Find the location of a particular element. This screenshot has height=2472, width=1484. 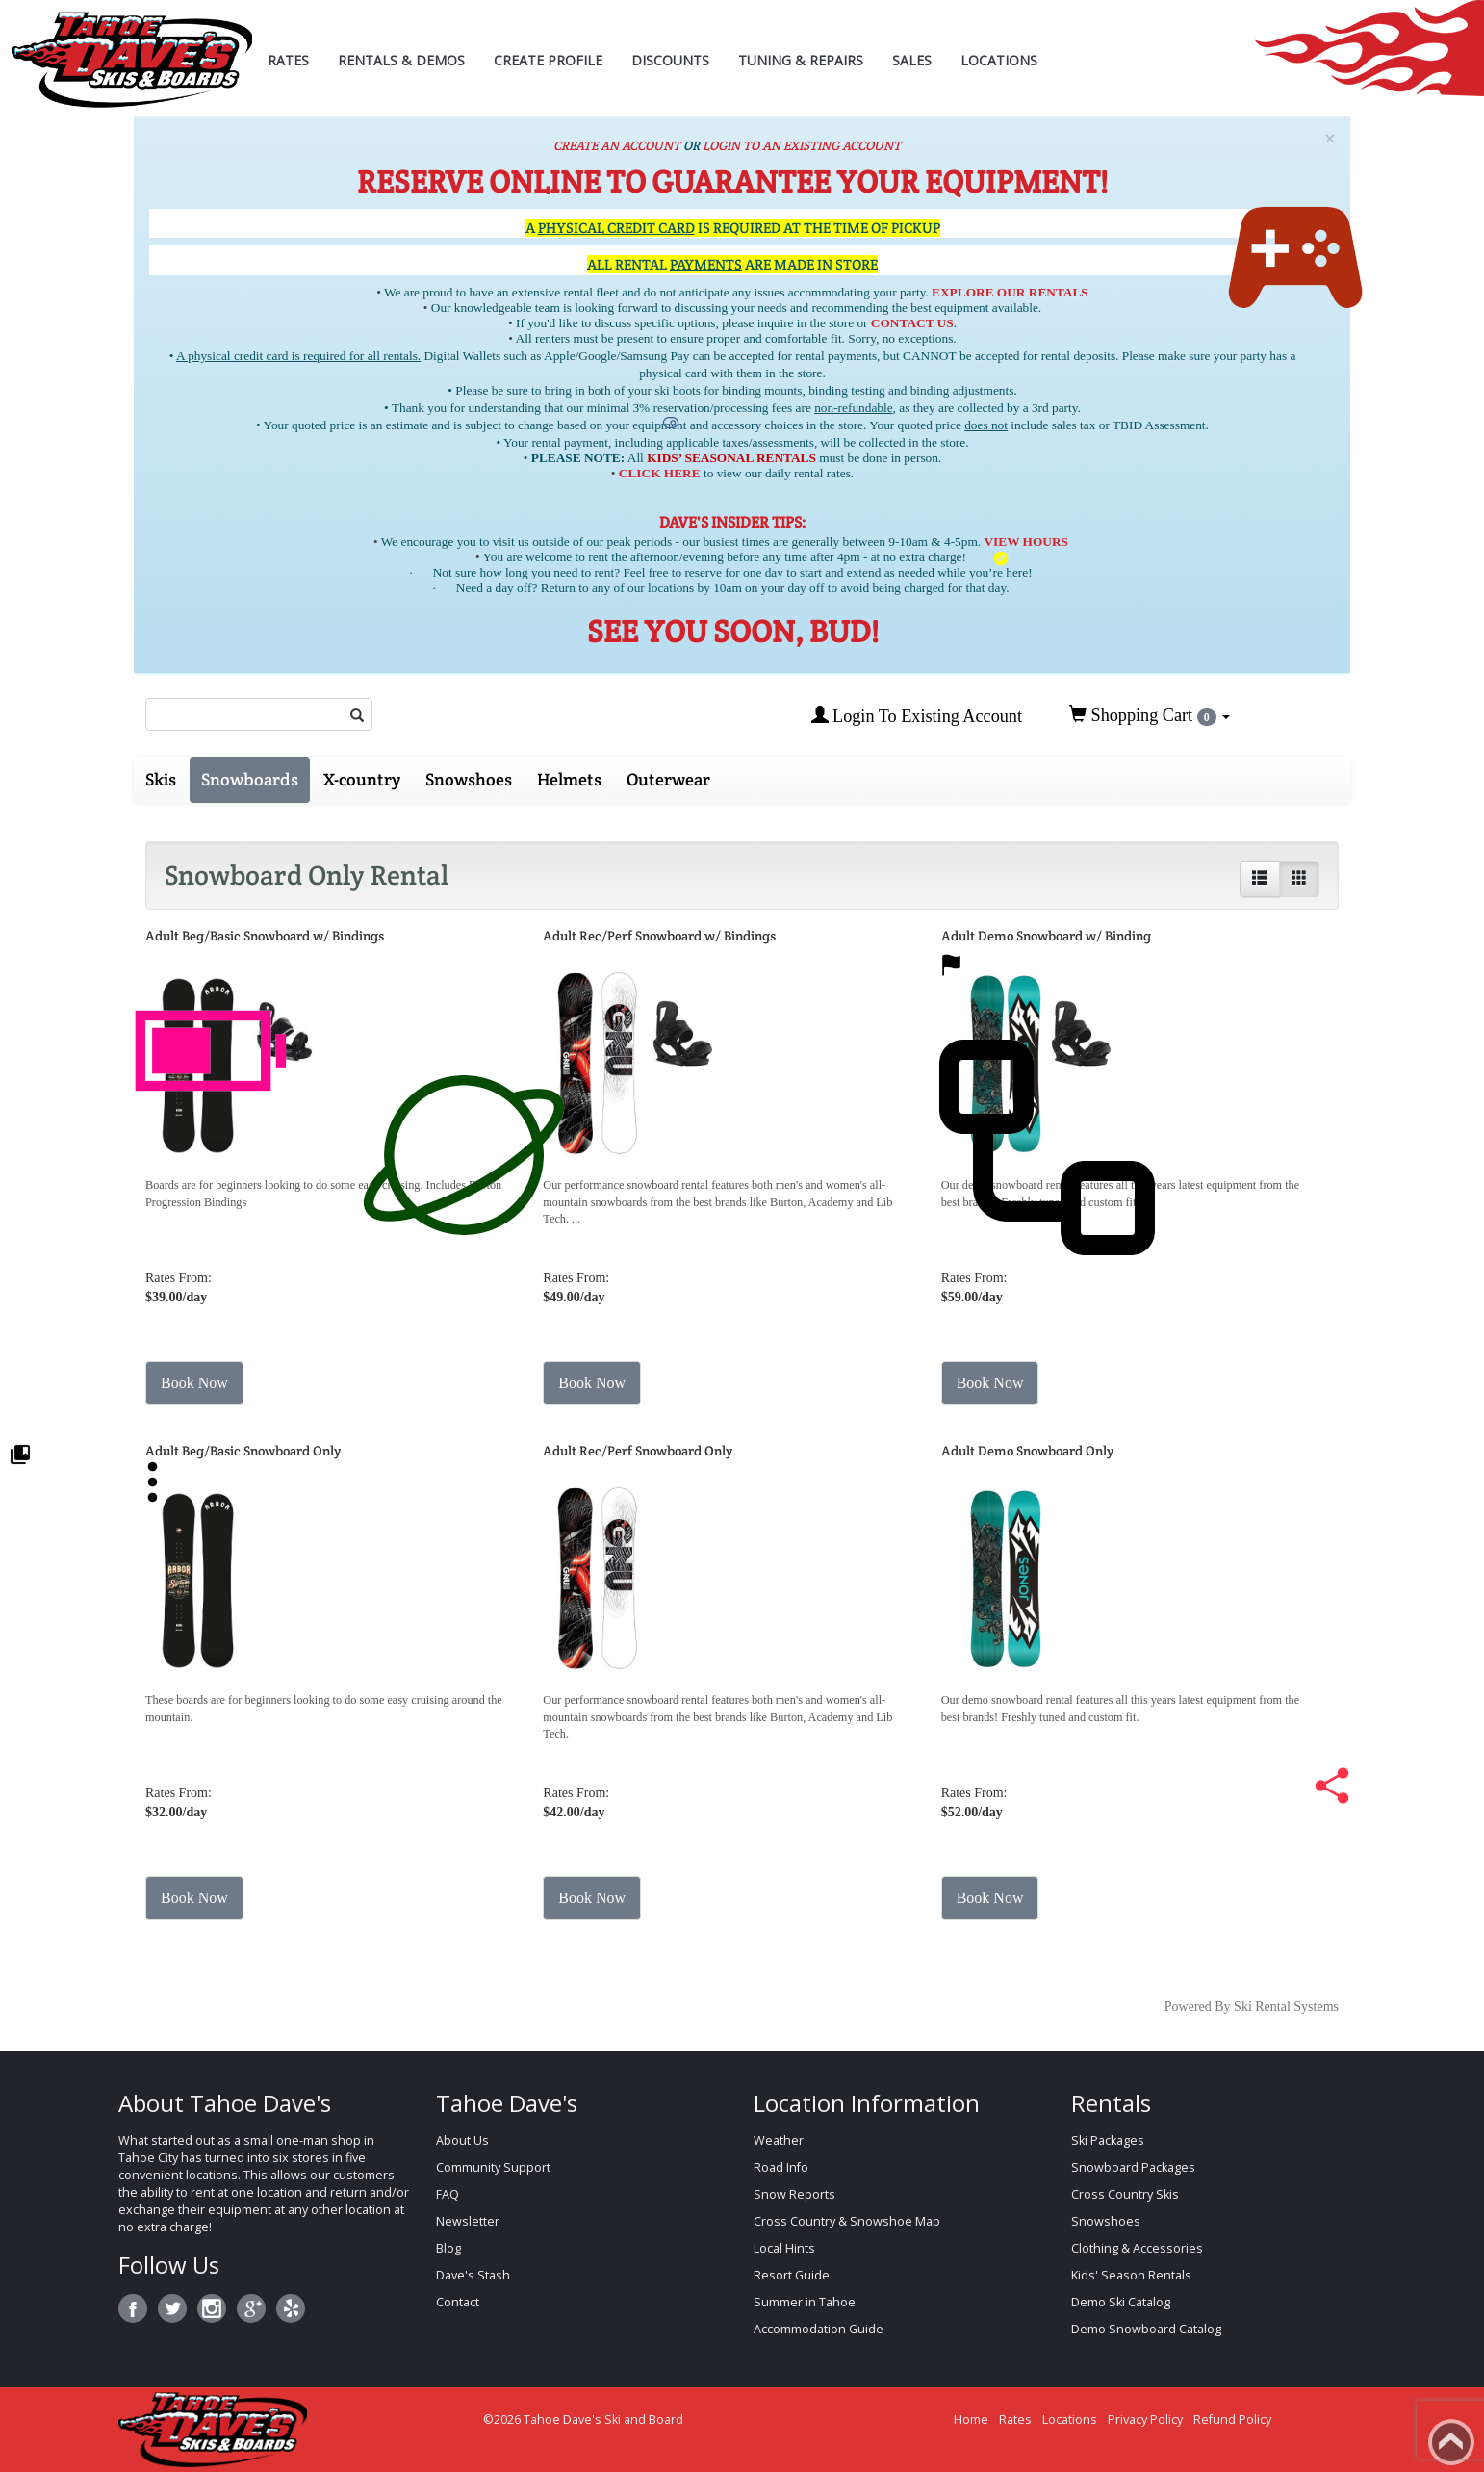

indicates battery is at 50% charge is located at coordinates (210, 1050).